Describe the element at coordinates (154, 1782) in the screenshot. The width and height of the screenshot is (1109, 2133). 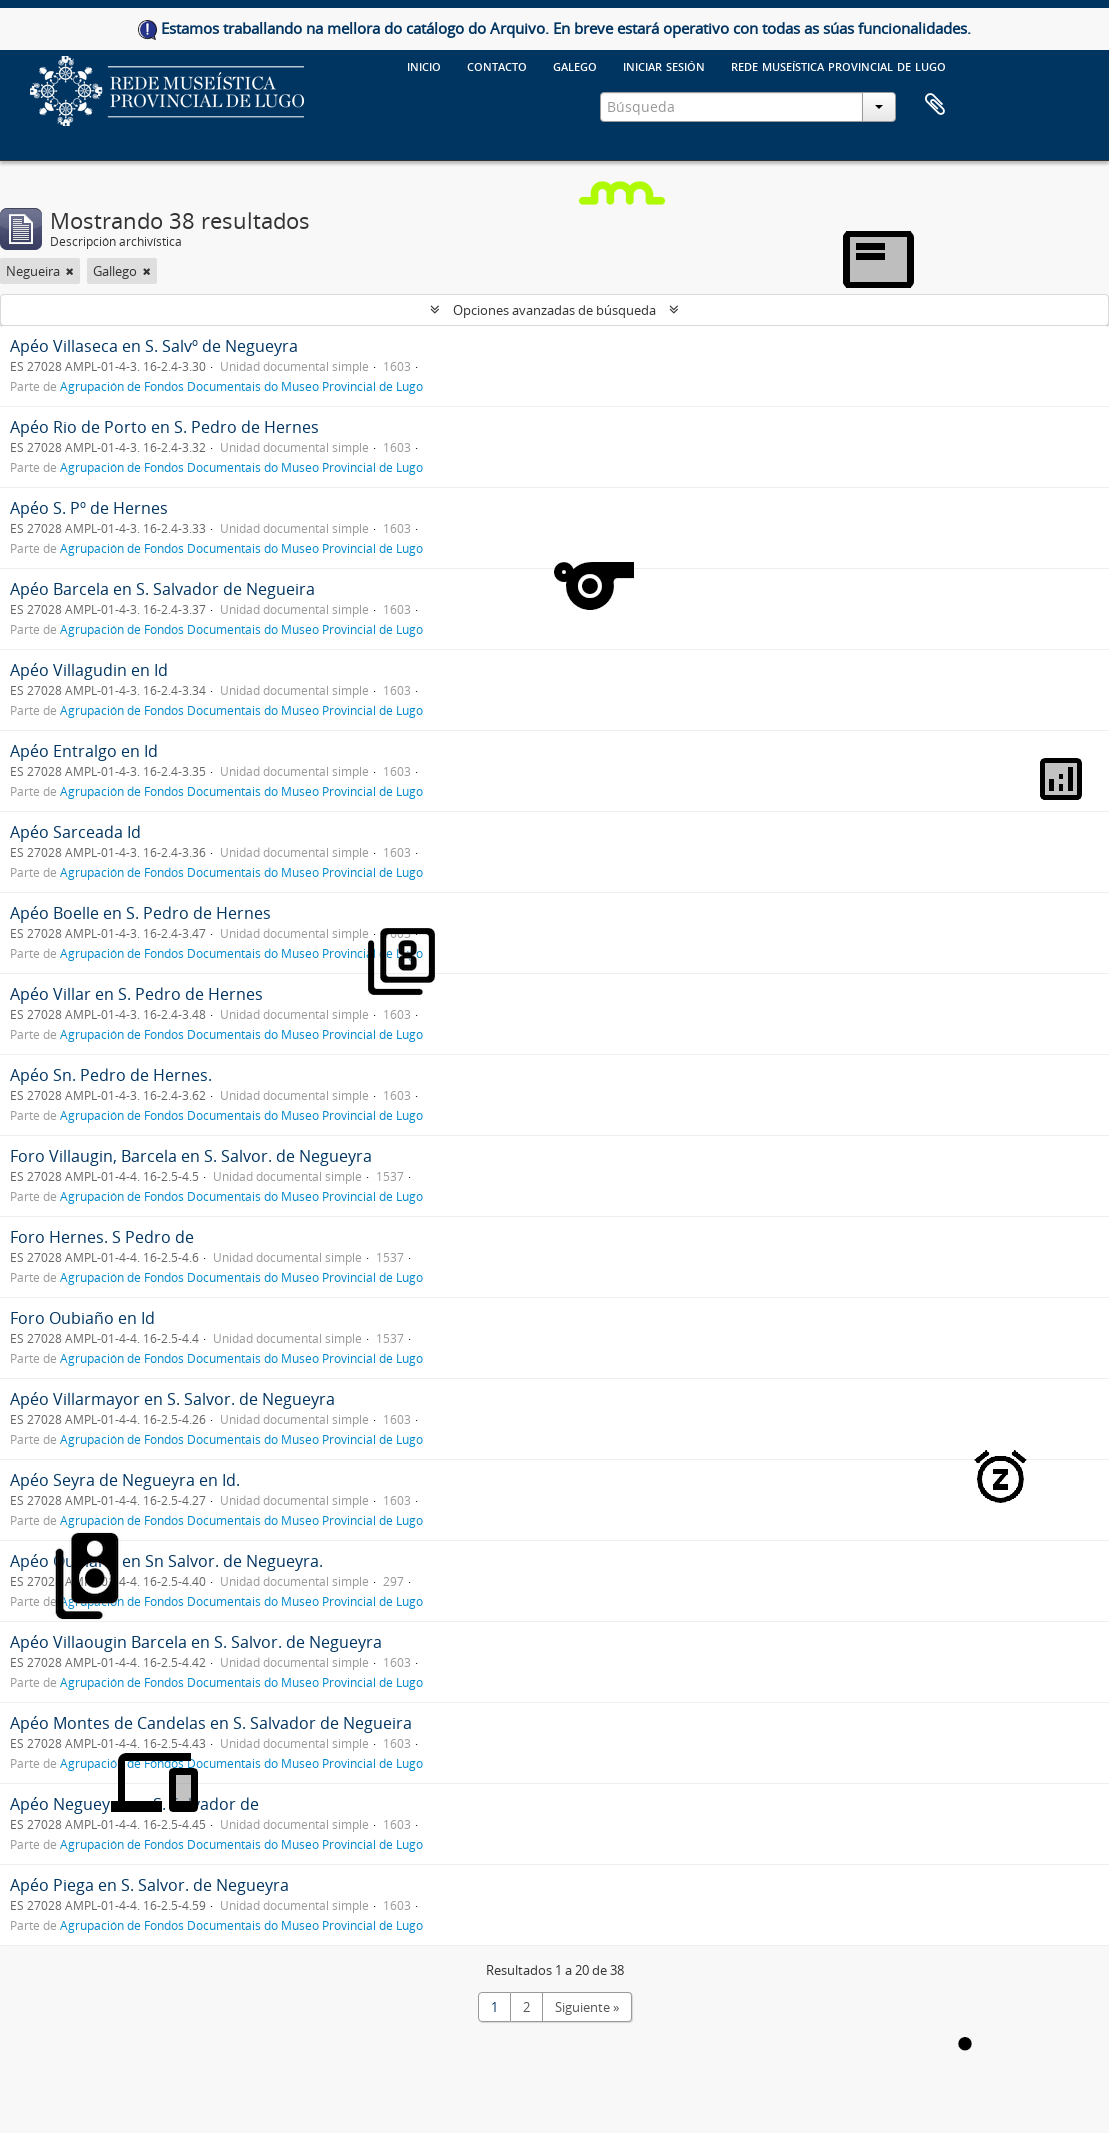
I see `connect your phone to another device` at that location.